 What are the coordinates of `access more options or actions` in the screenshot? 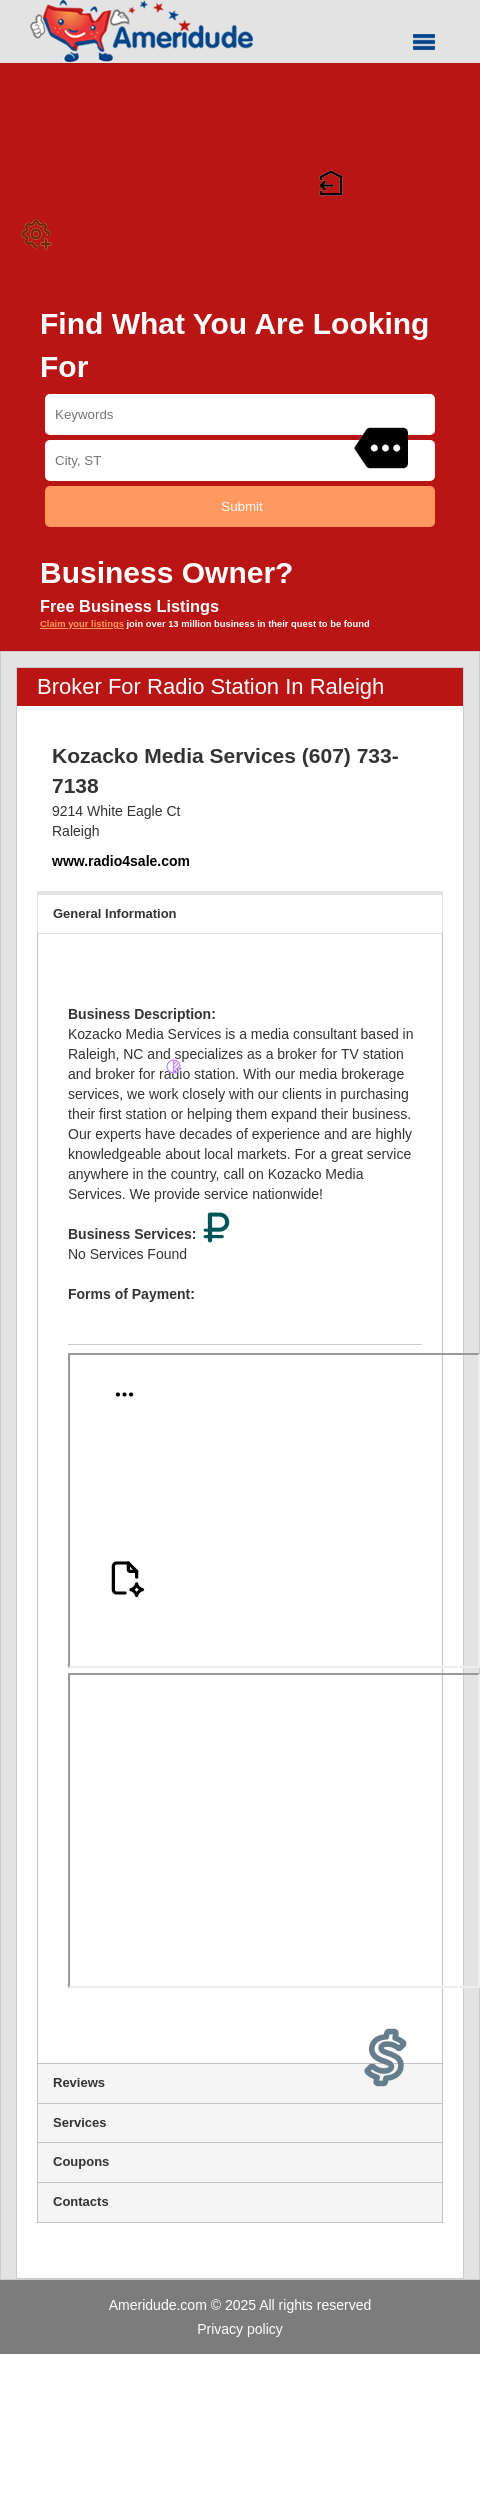 It's located at (124, 1394).